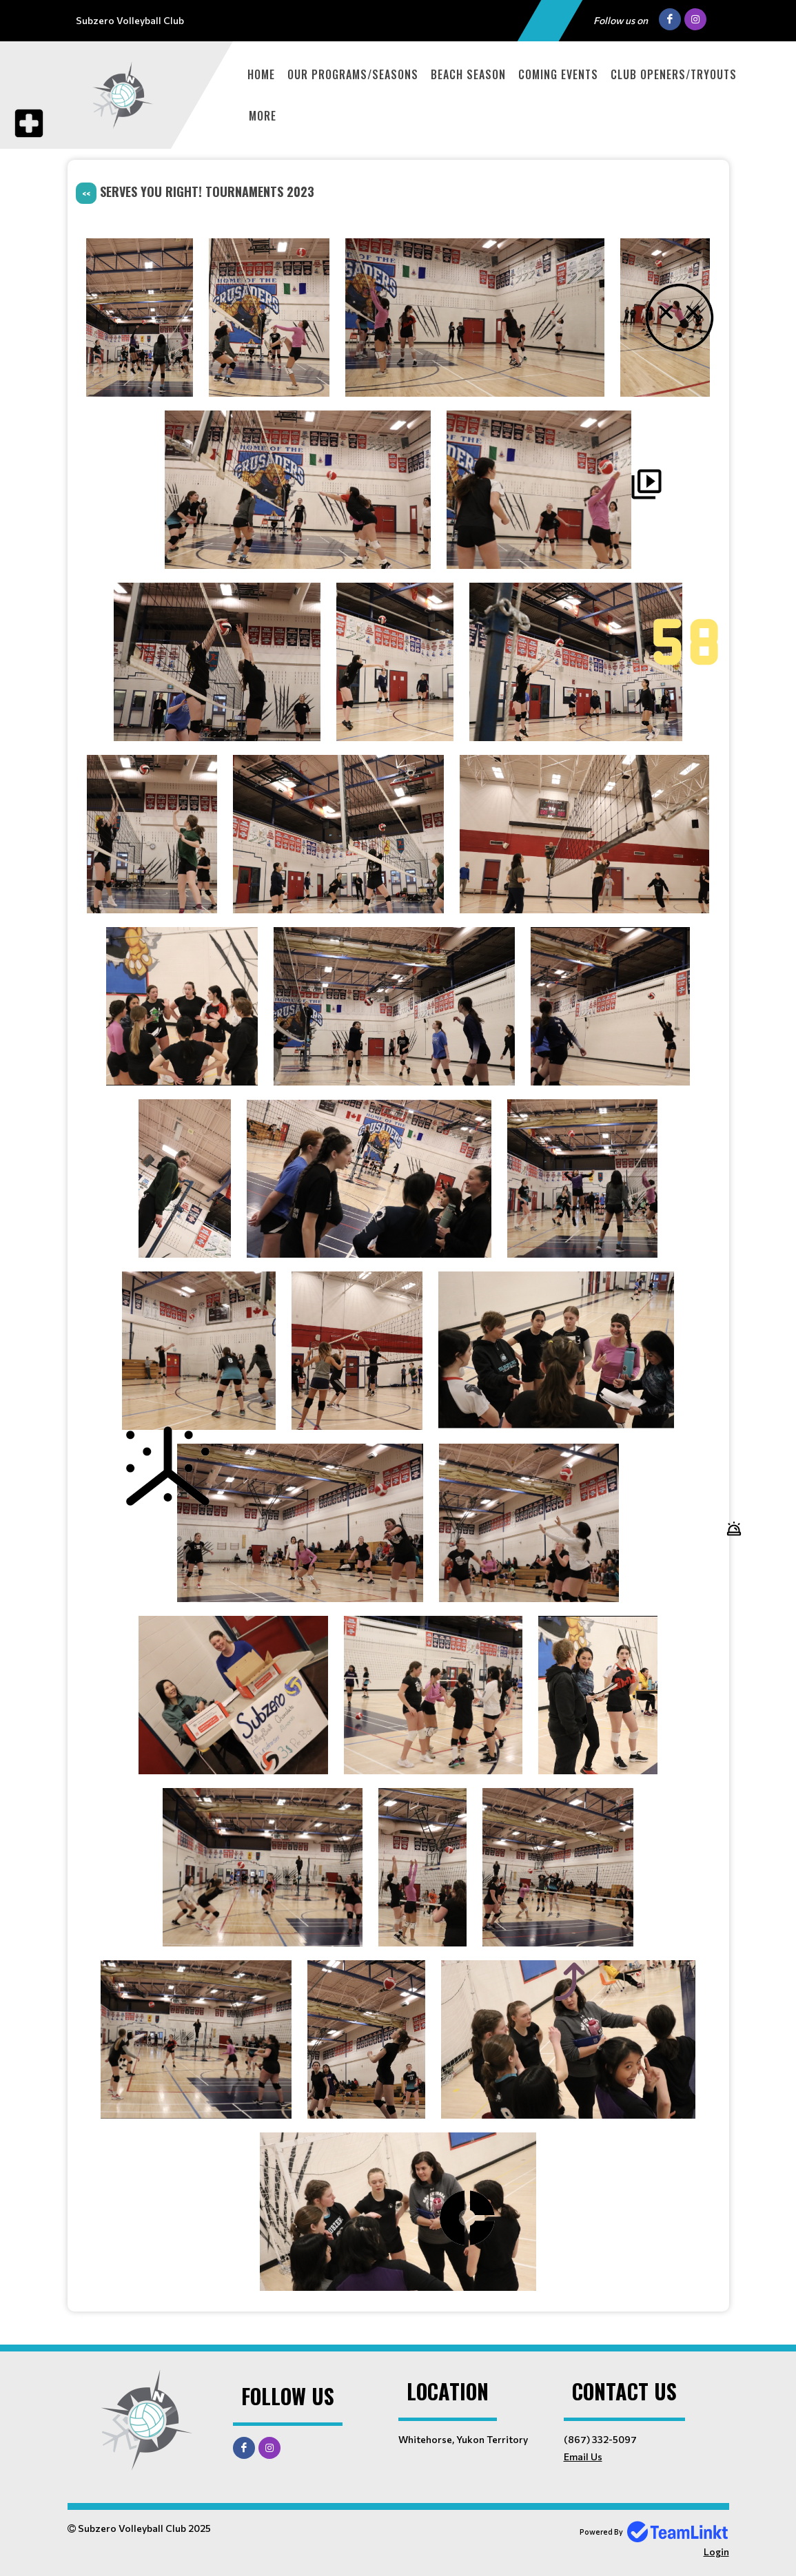  What do you see at coordinates (570, 1982) in the screenshot?
I see `redirect or reroute upward` at bounding box center [570, 1982].